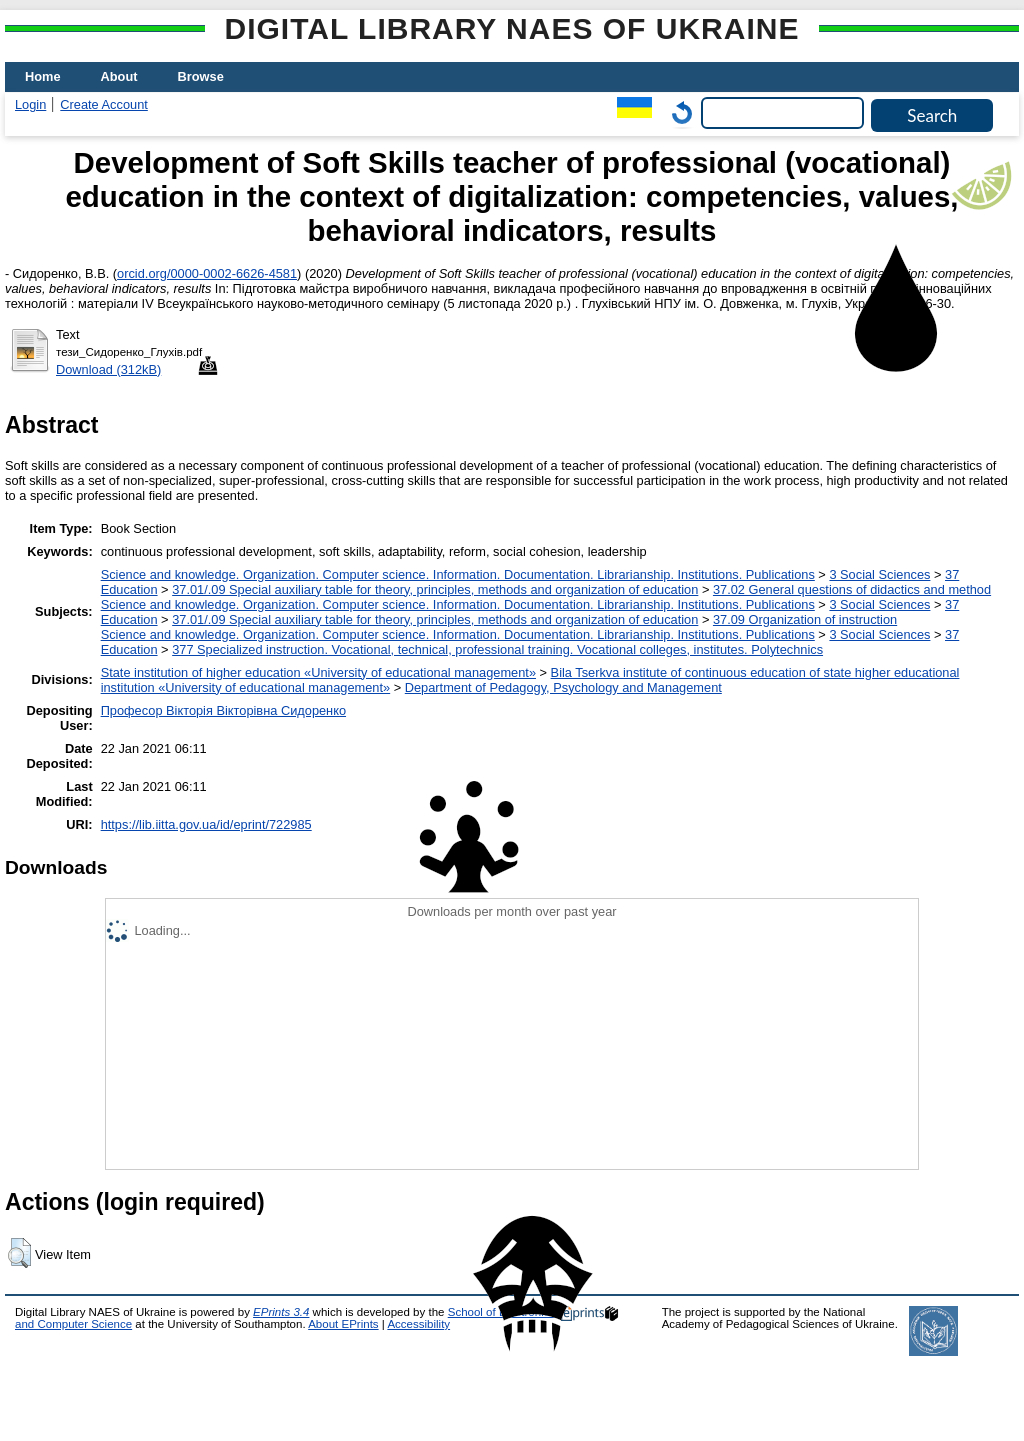  I want to click on citrus or fruit-related category, so click(981, 185).